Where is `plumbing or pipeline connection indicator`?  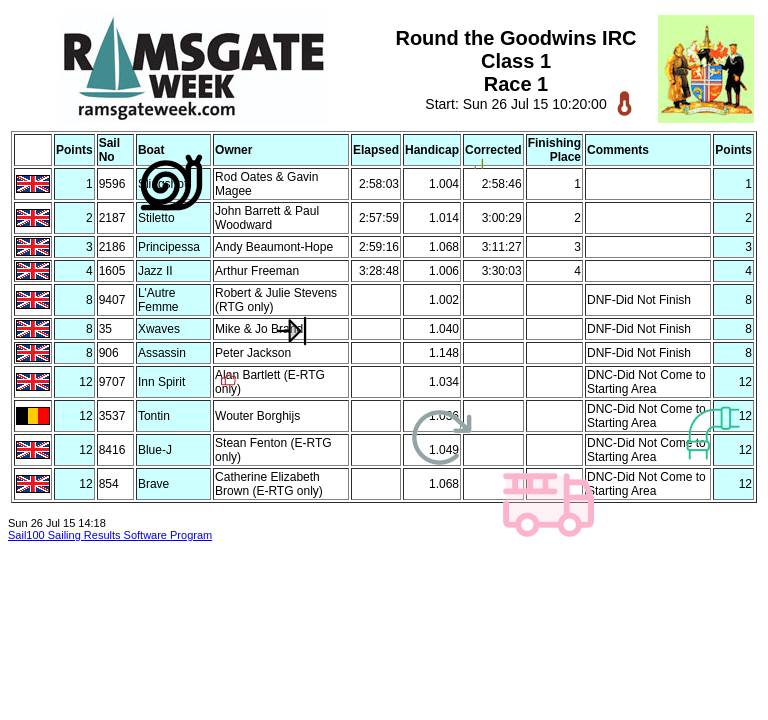 plumbing or pipeline connection indicator is located at coordinates (711, 431).